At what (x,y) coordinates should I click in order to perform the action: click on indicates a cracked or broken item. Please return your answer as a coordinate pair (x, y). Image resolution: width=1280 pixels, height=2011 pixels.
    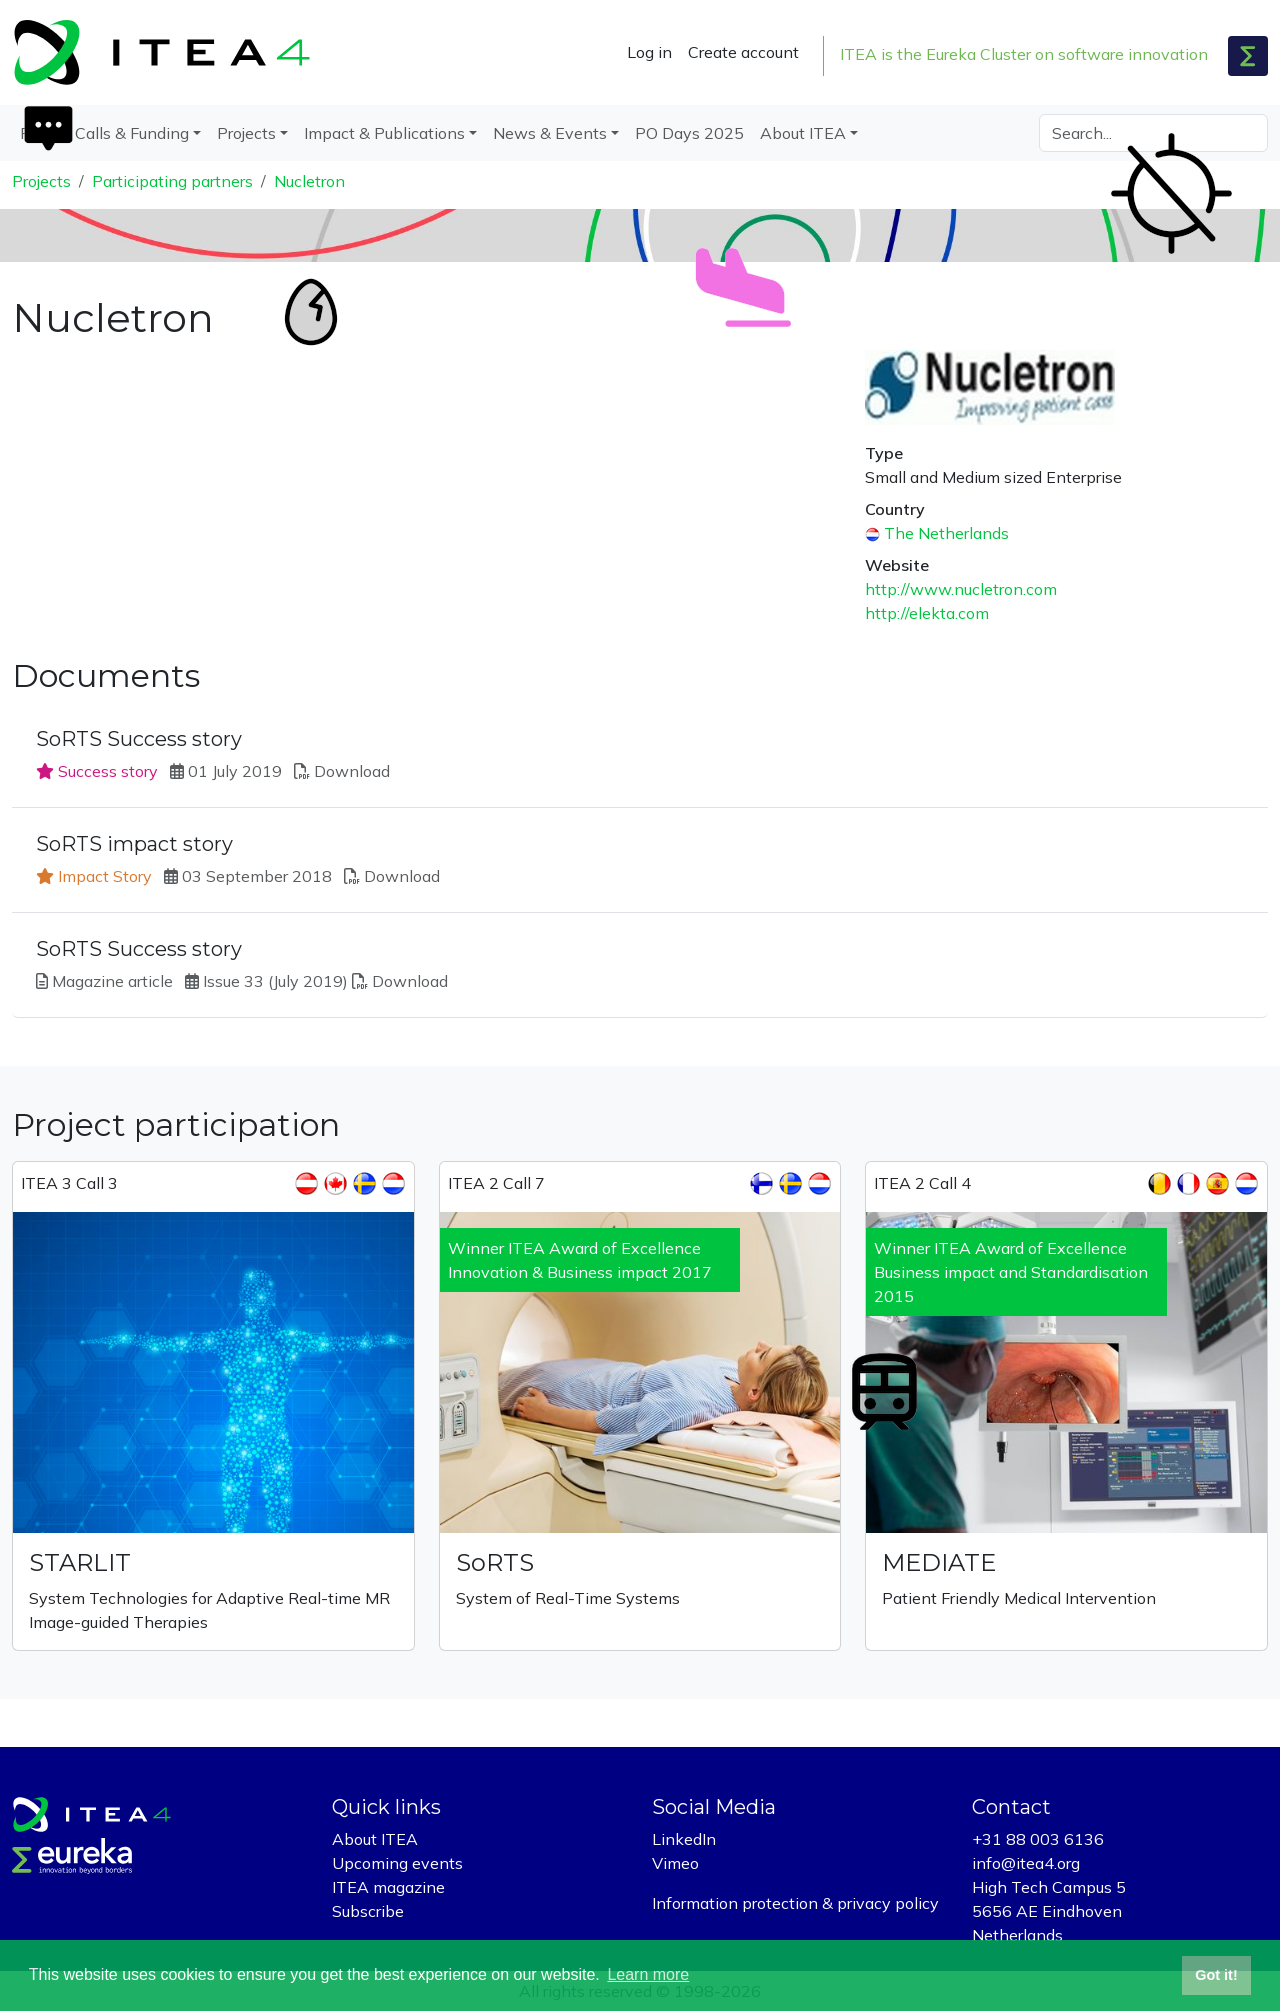
    Looking at the image, I should click on (311, 312).